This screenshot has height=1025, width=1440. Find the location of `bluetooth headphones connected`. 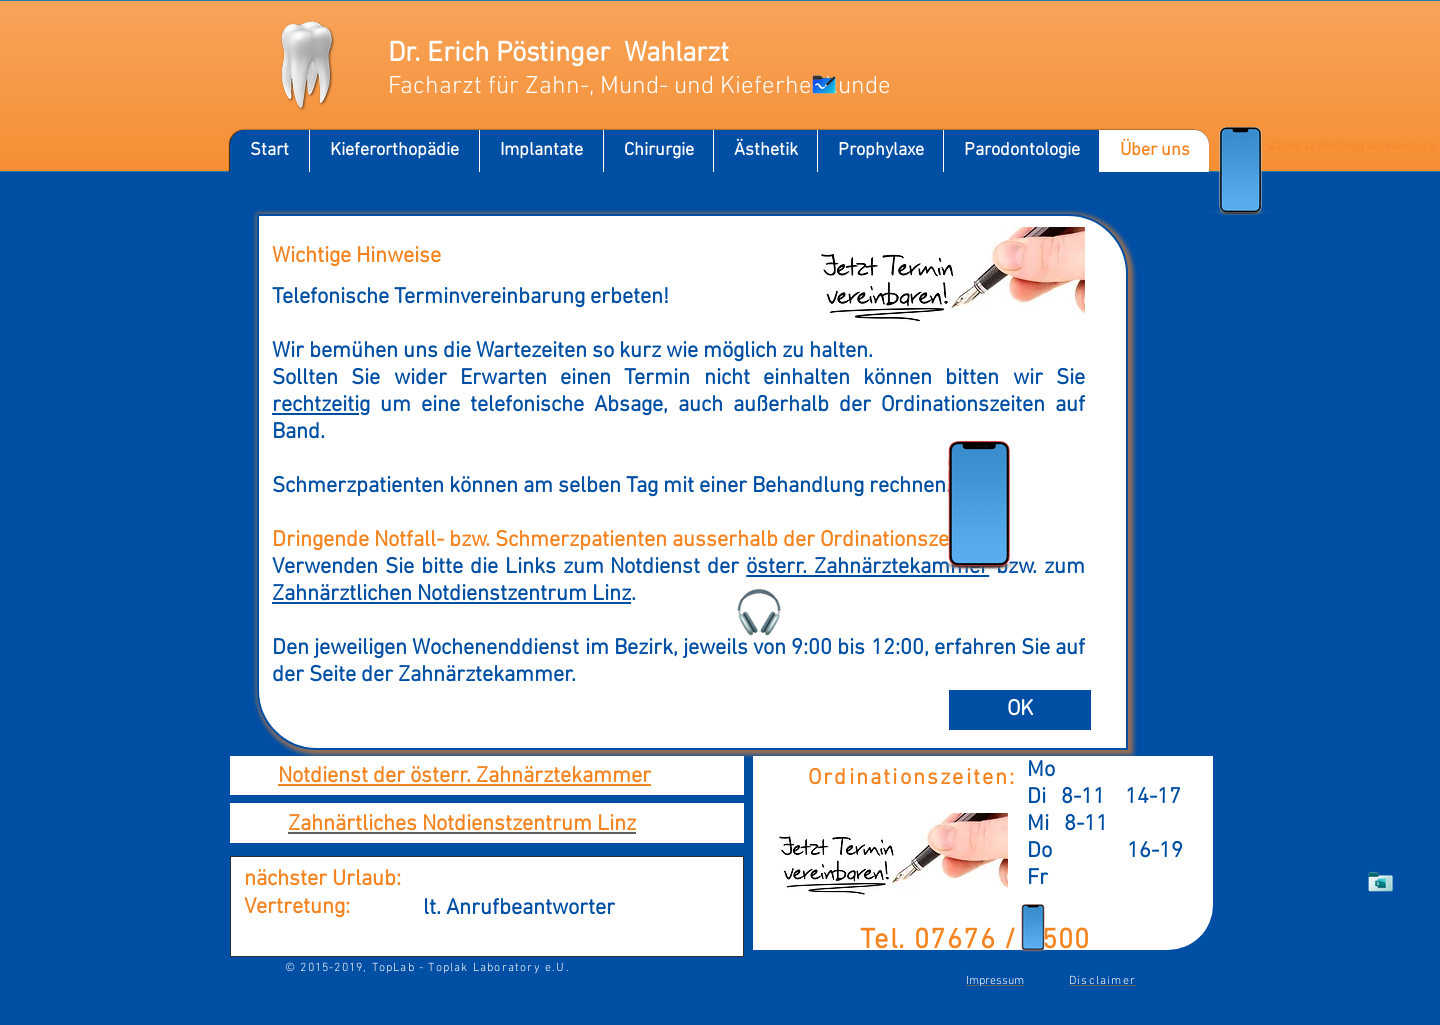

bluetooth headphones connected is located at coordinates (759, 612).